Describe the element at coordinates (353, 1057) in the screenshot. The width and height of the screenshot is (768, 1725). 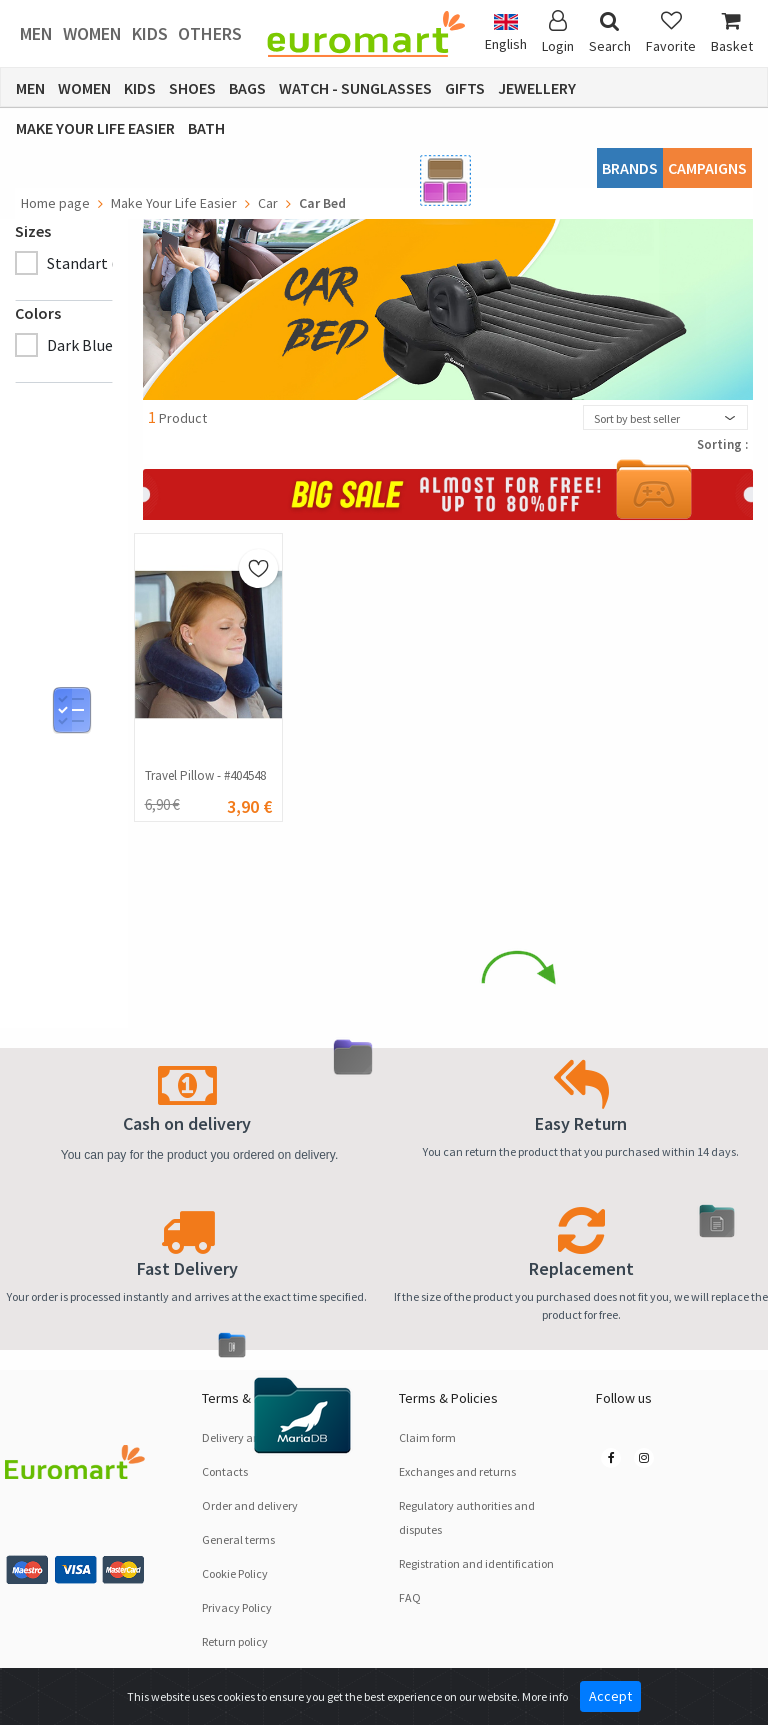
I see `open folder to view contents` at that location.